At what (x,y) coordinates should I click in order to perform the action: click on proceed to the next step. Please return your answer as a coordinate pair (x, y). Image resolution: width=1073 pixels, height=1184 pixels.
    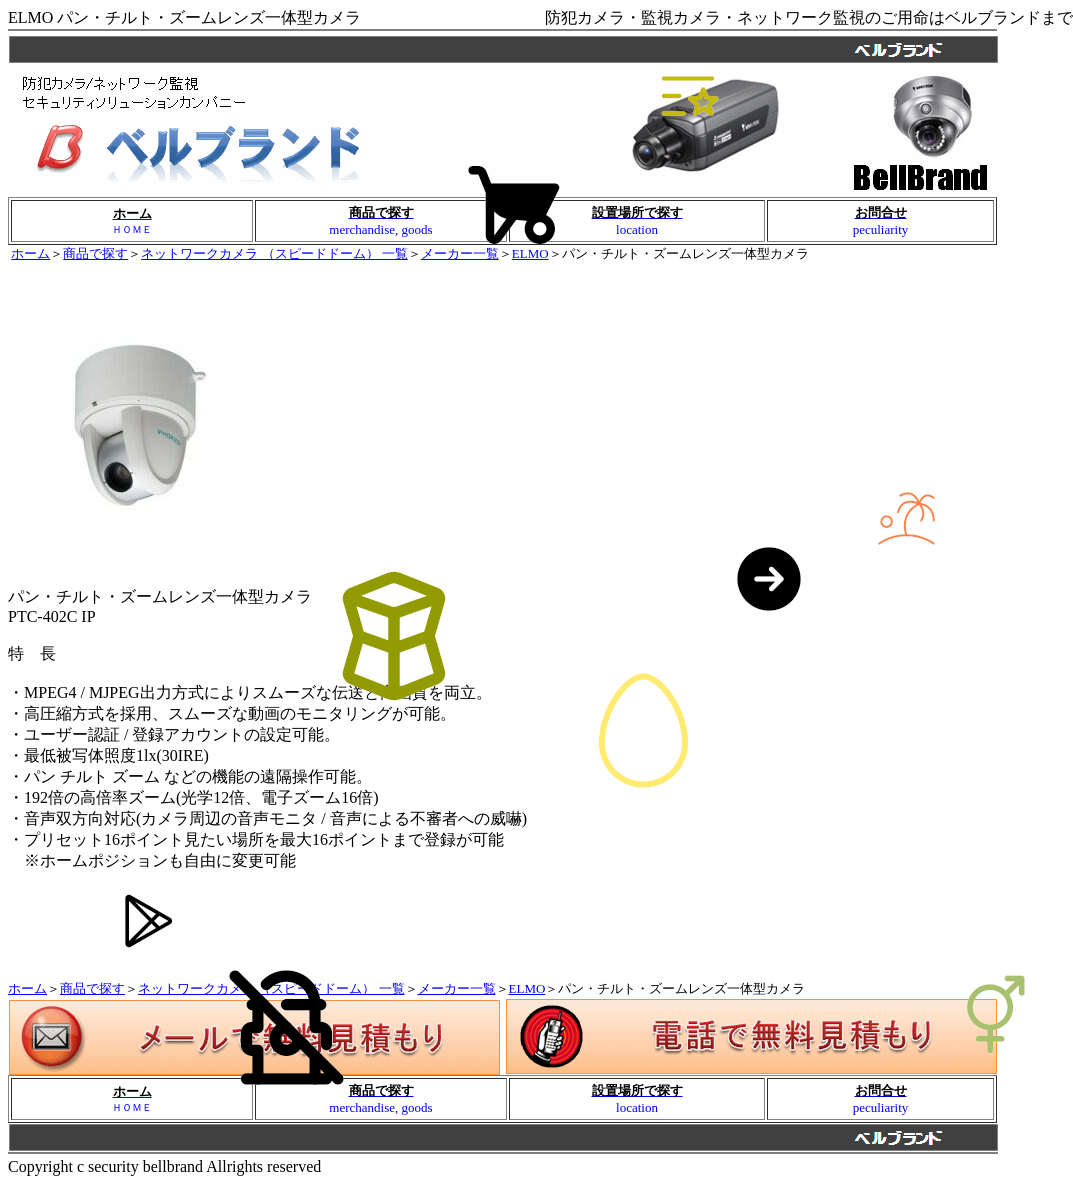
    Looking at the image, I should click on (769, 579).